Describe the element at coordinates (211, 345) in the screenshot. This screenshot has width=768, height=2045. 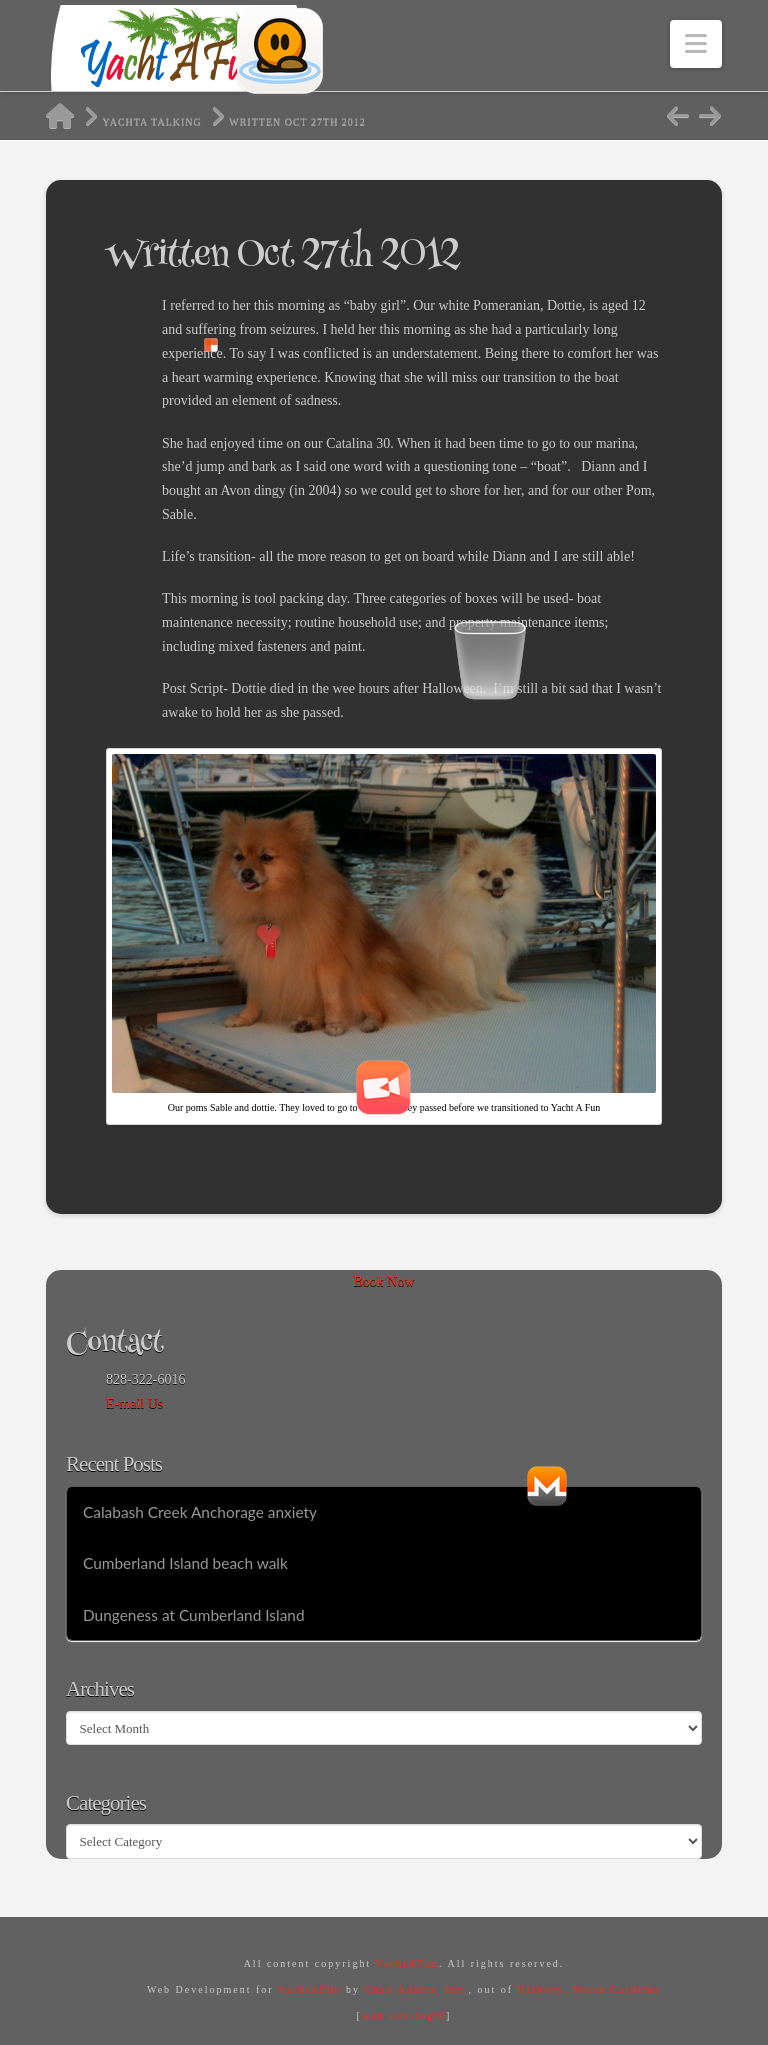
I see `switch to the bottom-right workspace` at that location.